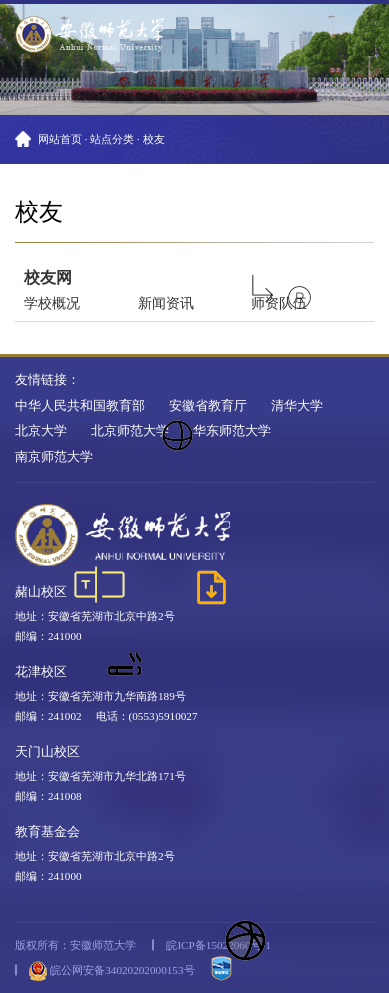  Describe the element at coordinates (177, 435) in the screenshot. I see `access global or worldwide settings` at that location.